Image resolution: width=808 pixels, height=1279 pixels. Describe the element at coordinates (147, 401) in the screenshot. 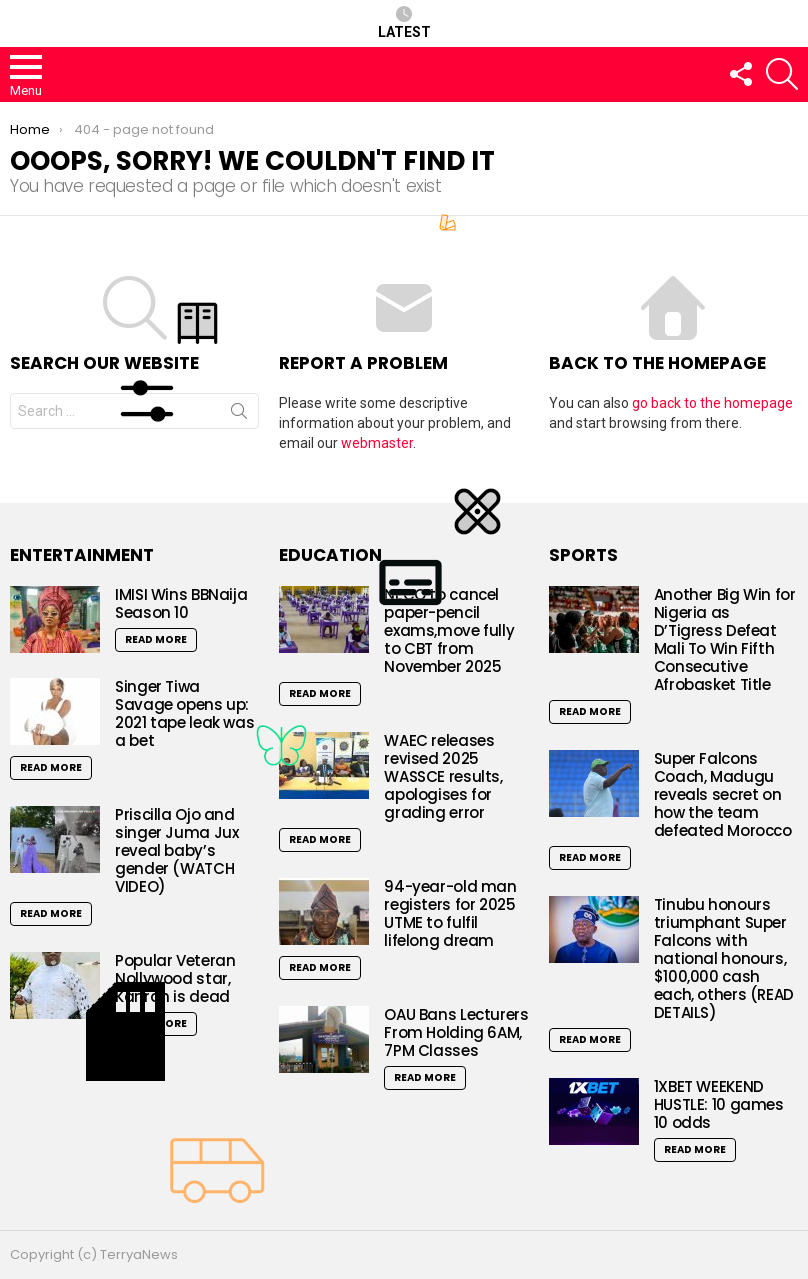

I see `adjust settings or preferences` at that location.